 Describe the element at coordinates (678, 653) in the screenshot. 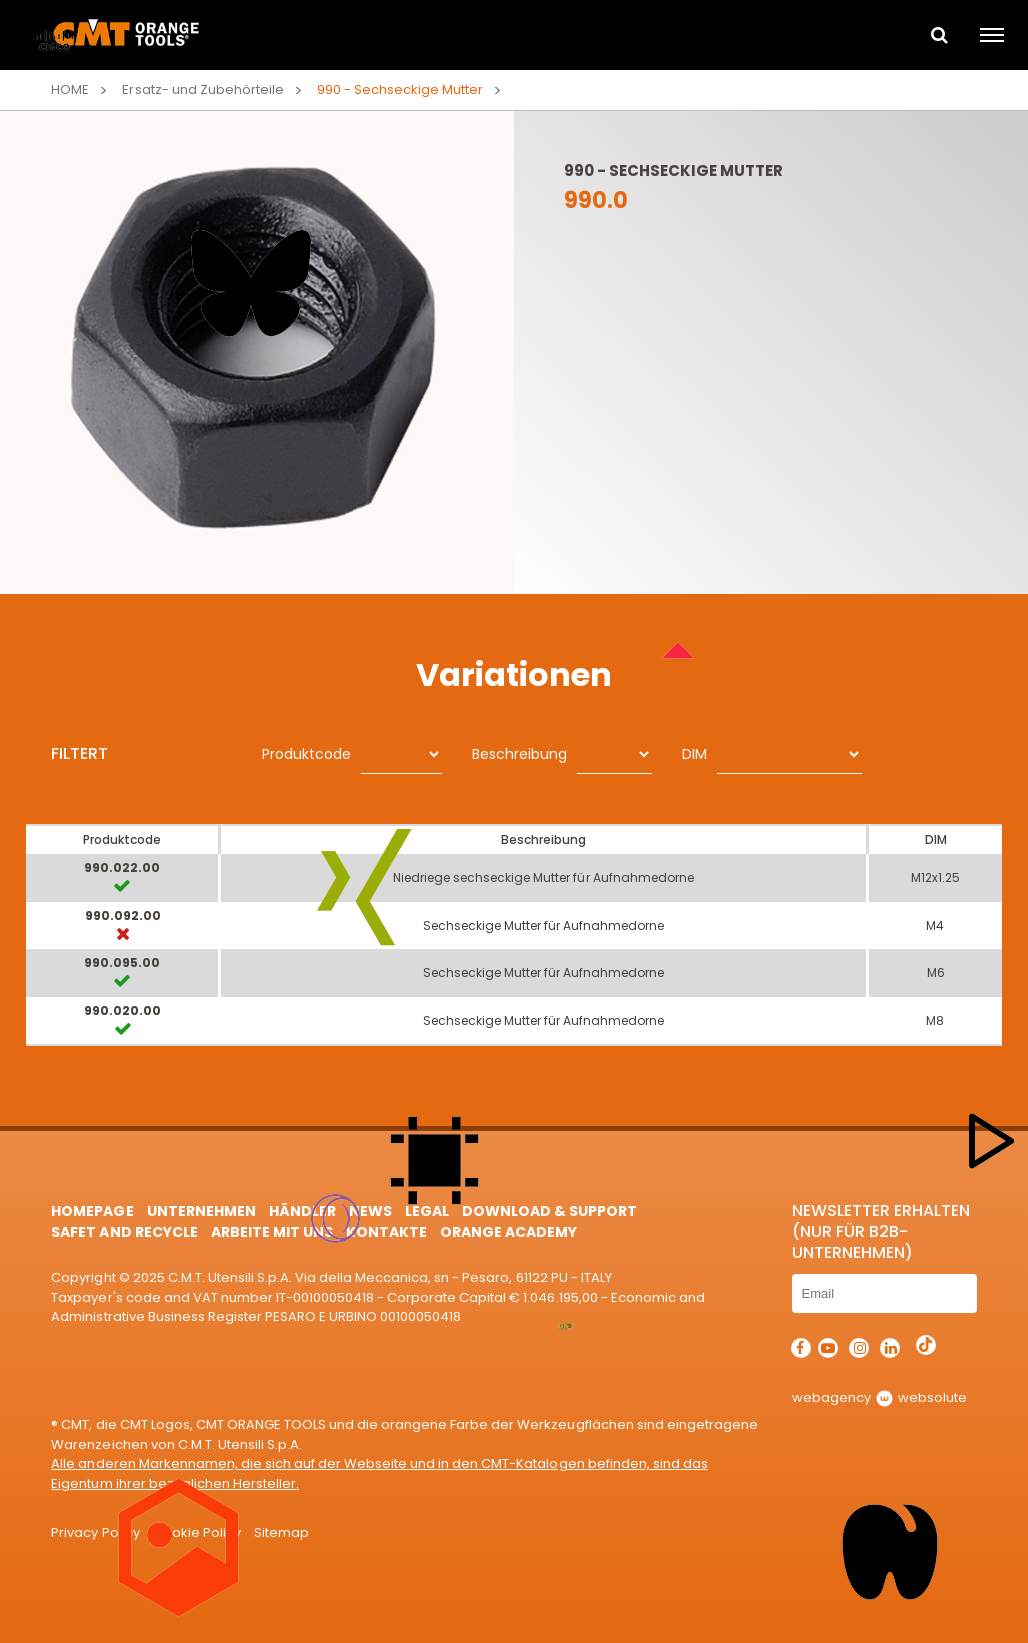

I see `collapse an expanded section or menu` at that location.